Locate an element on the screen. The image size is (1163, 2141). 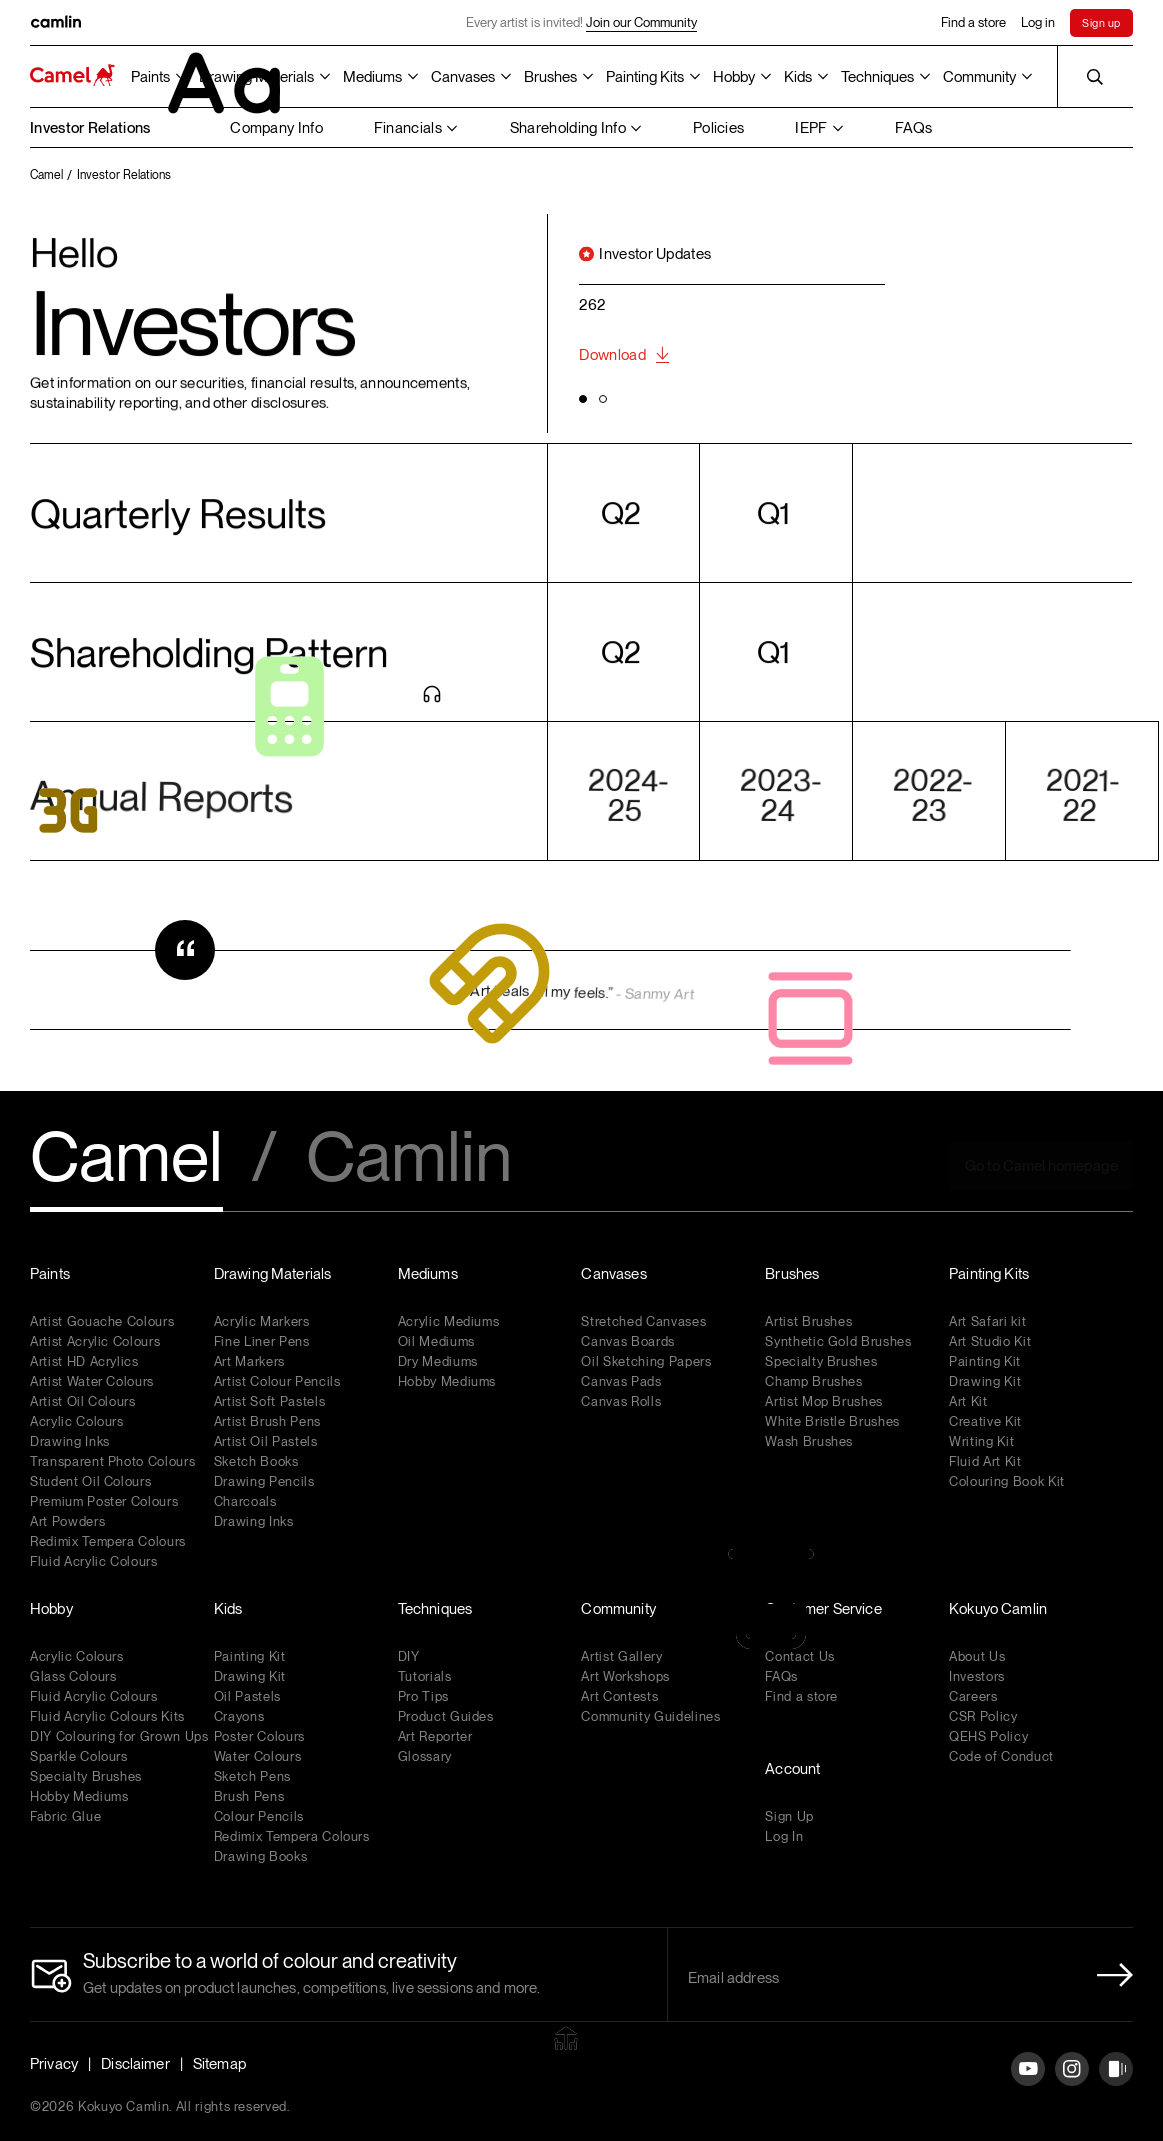
access outdoor or patio settings is located at coordinates (566, 2038).